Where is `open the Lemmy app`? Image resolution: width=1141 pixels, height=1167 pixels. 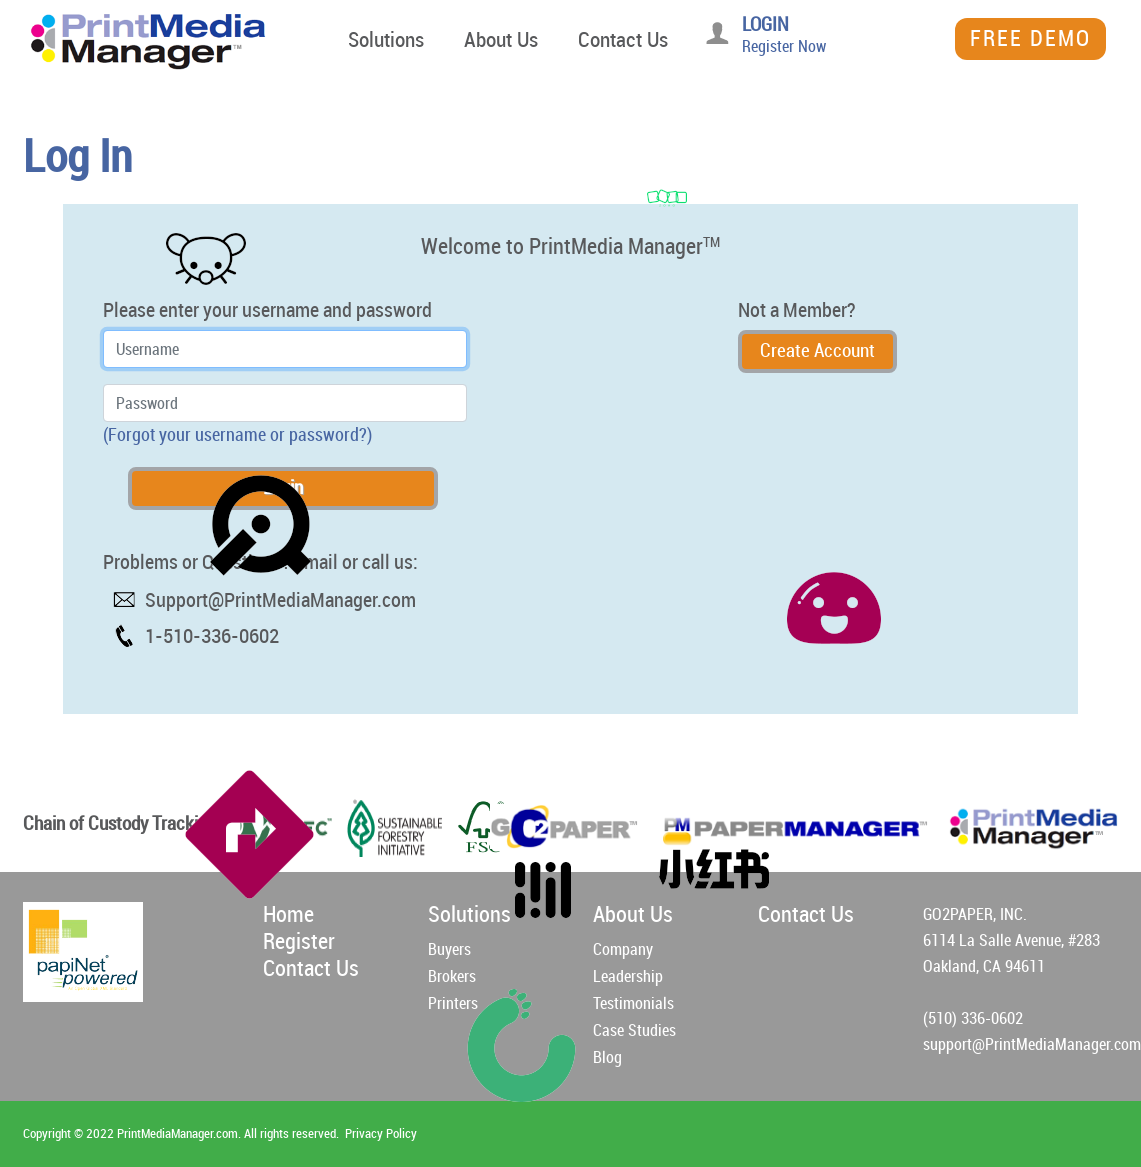 open the Lemmy app is located at coordinates (206, 259).